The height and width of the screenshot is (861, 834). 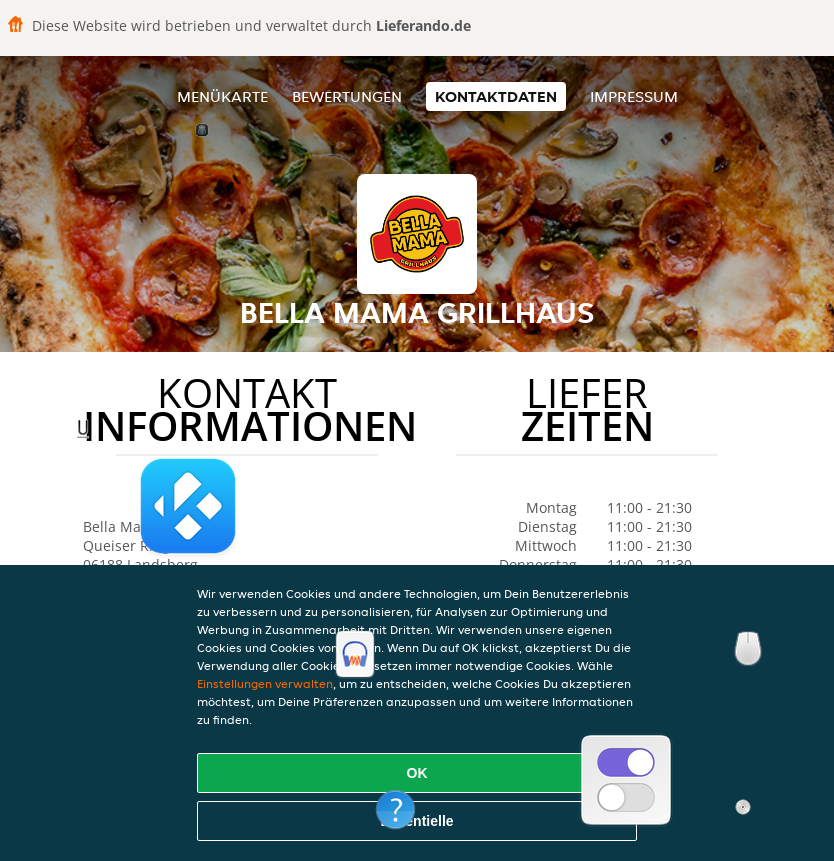 What do you see at coordinates (747, 648) in the screenshot?
I see `mouse input device settings` at bounding box center [747, 648].